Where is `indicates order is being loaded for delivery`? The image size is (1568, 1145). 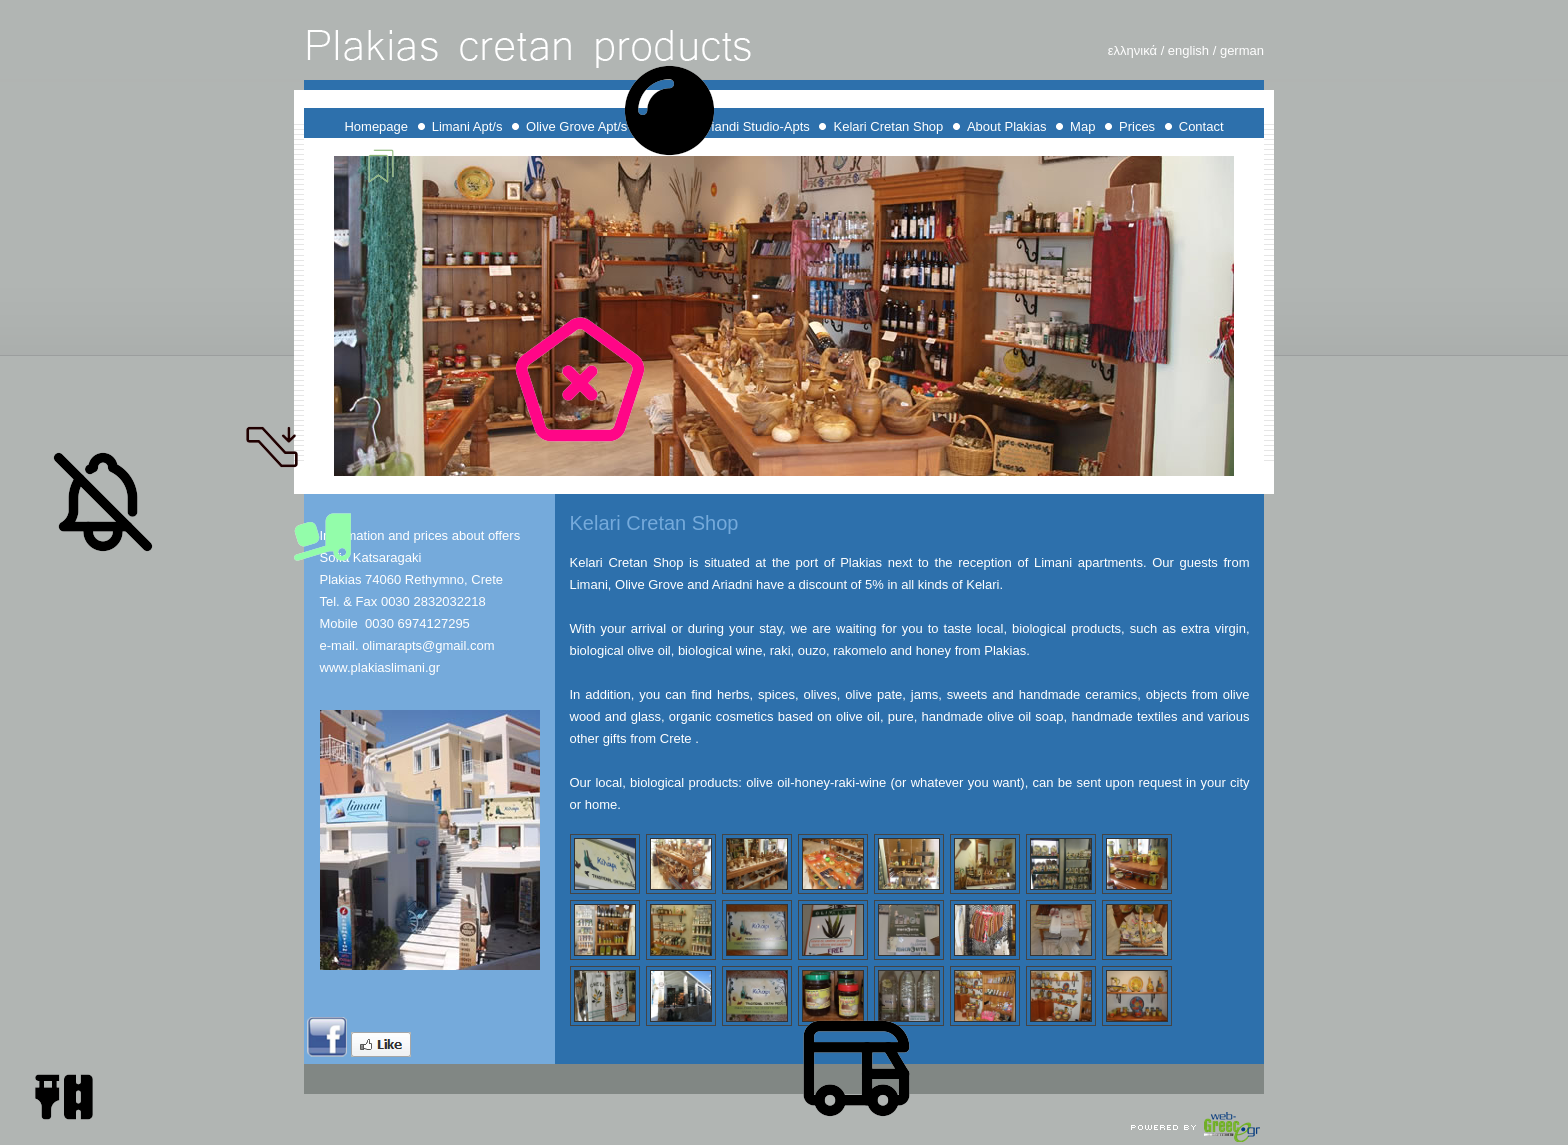 indicates order is being loaded for delivery is located at coordinates (322, 535).